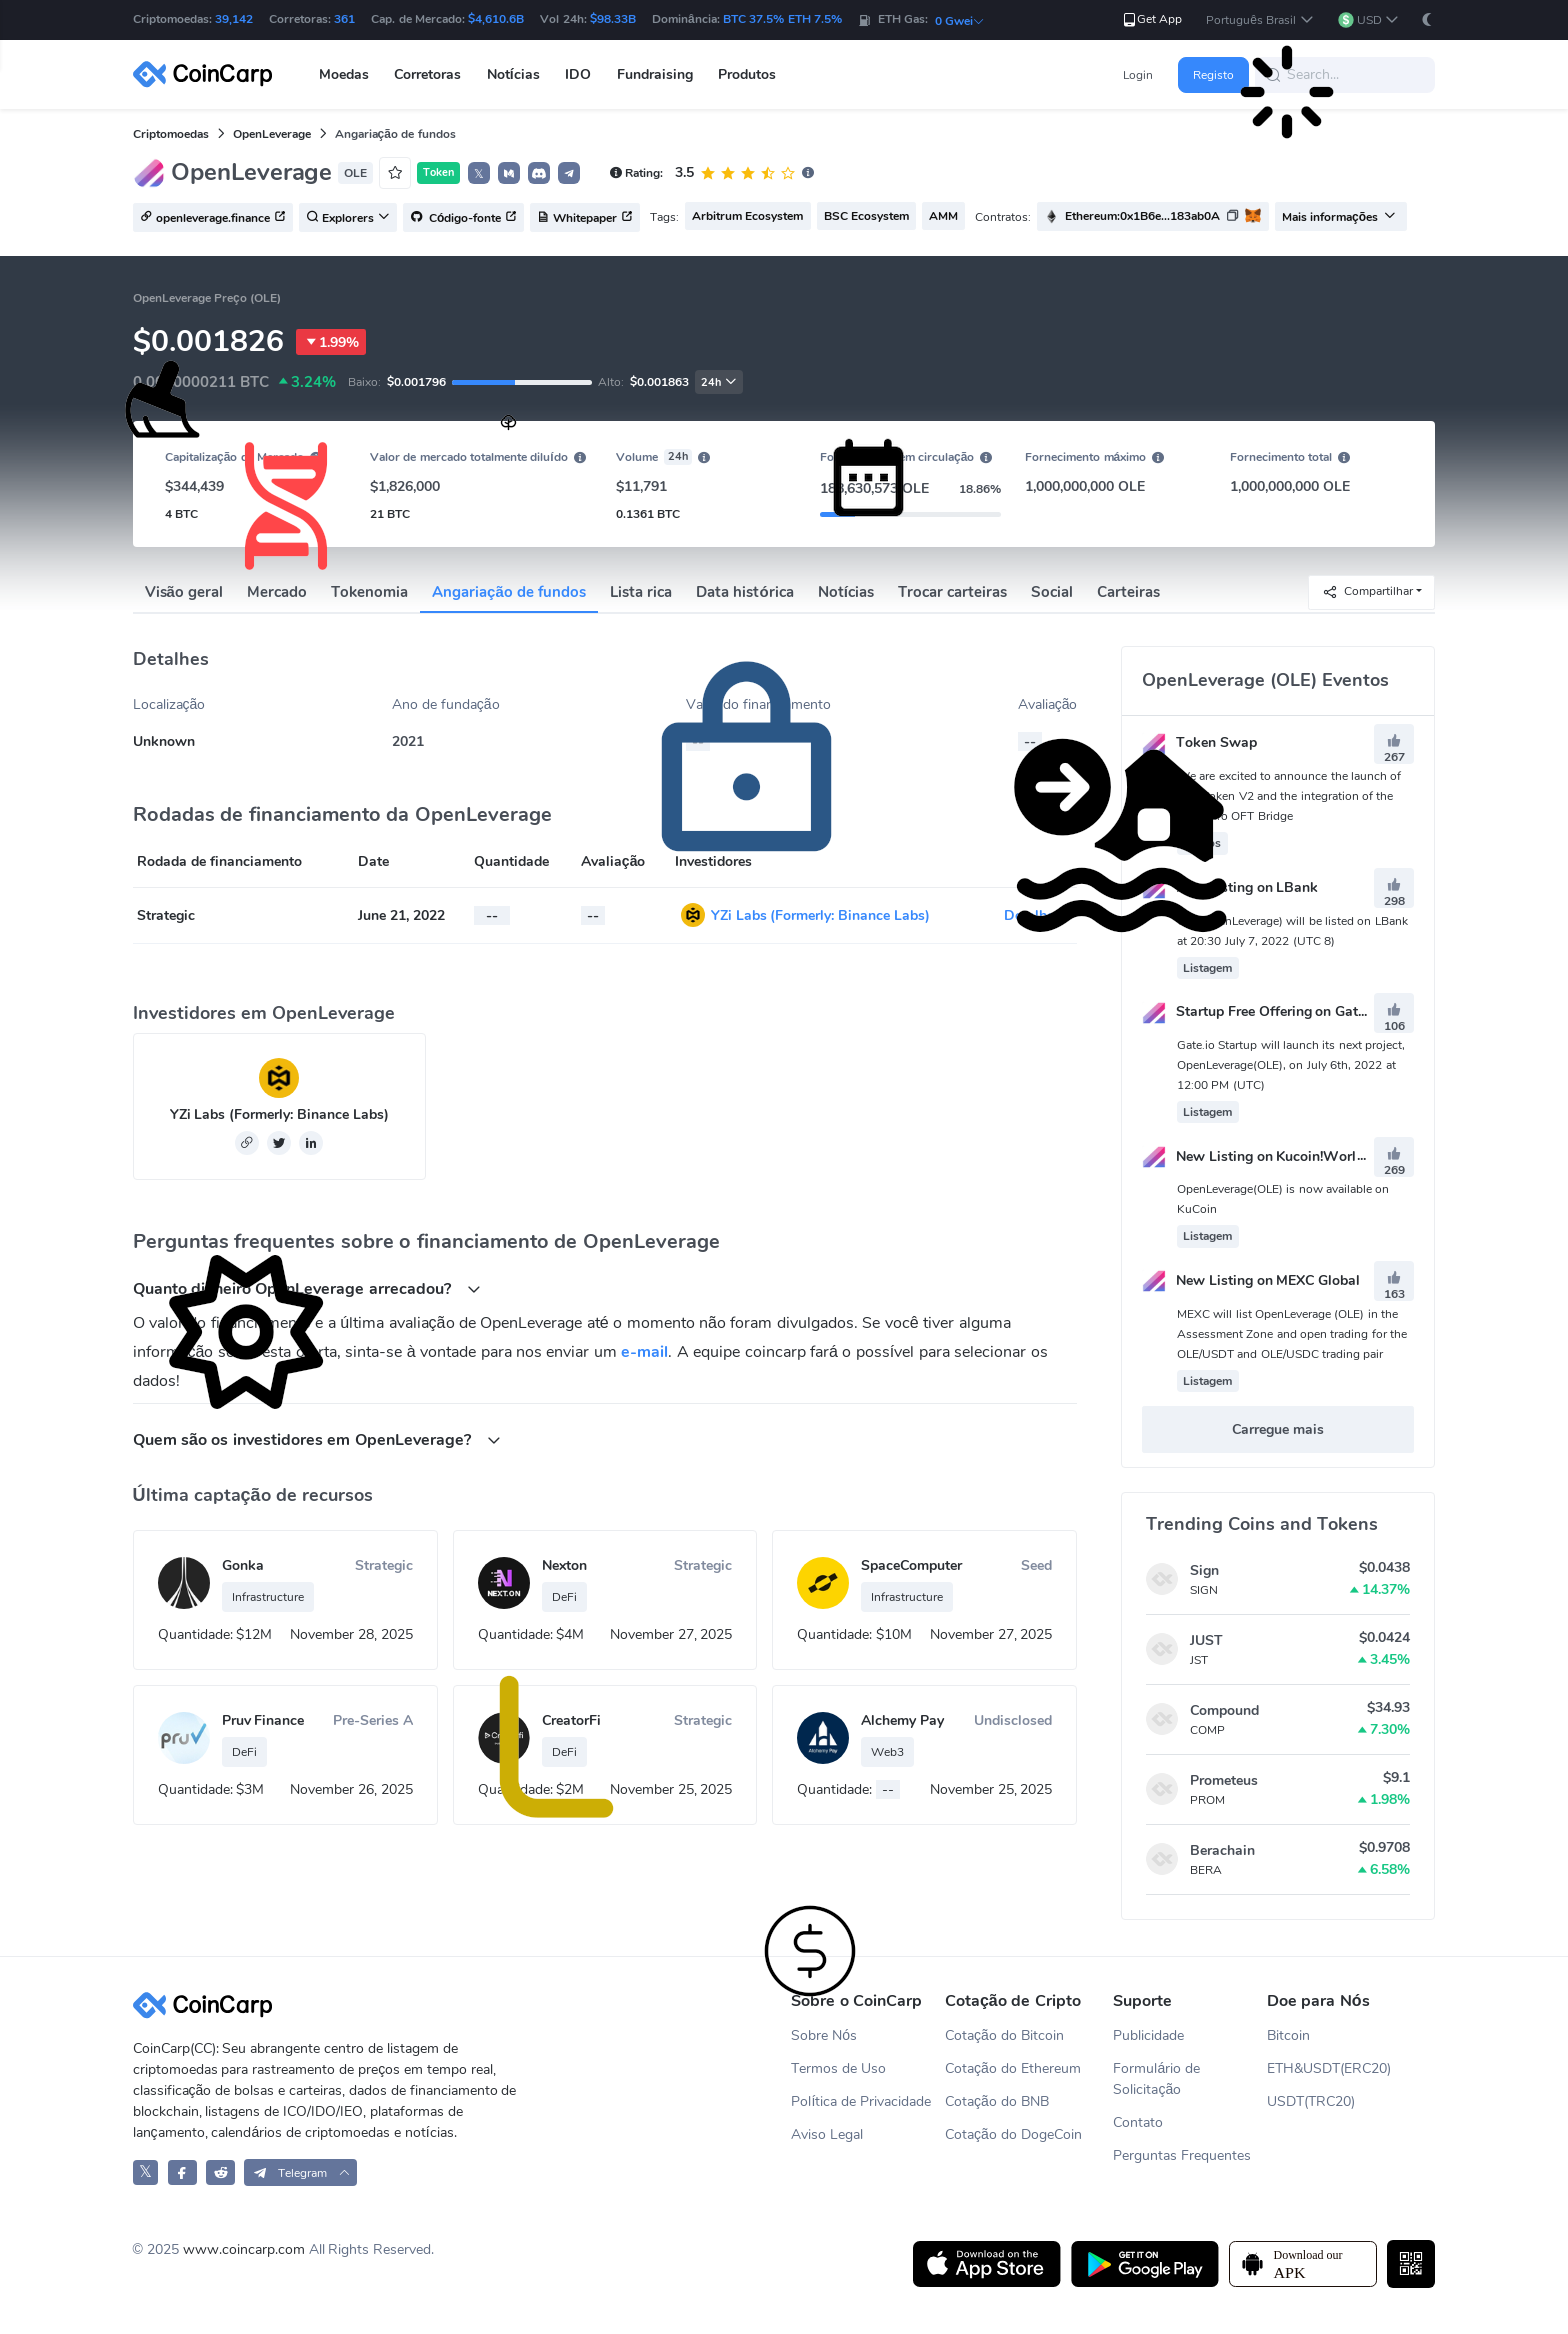 The width and height of the screenshot is (1568, 2334). Describe the element at coordinates (1287, 92) in the screenshot. I see `indicates loading or processing in progress` at that location.